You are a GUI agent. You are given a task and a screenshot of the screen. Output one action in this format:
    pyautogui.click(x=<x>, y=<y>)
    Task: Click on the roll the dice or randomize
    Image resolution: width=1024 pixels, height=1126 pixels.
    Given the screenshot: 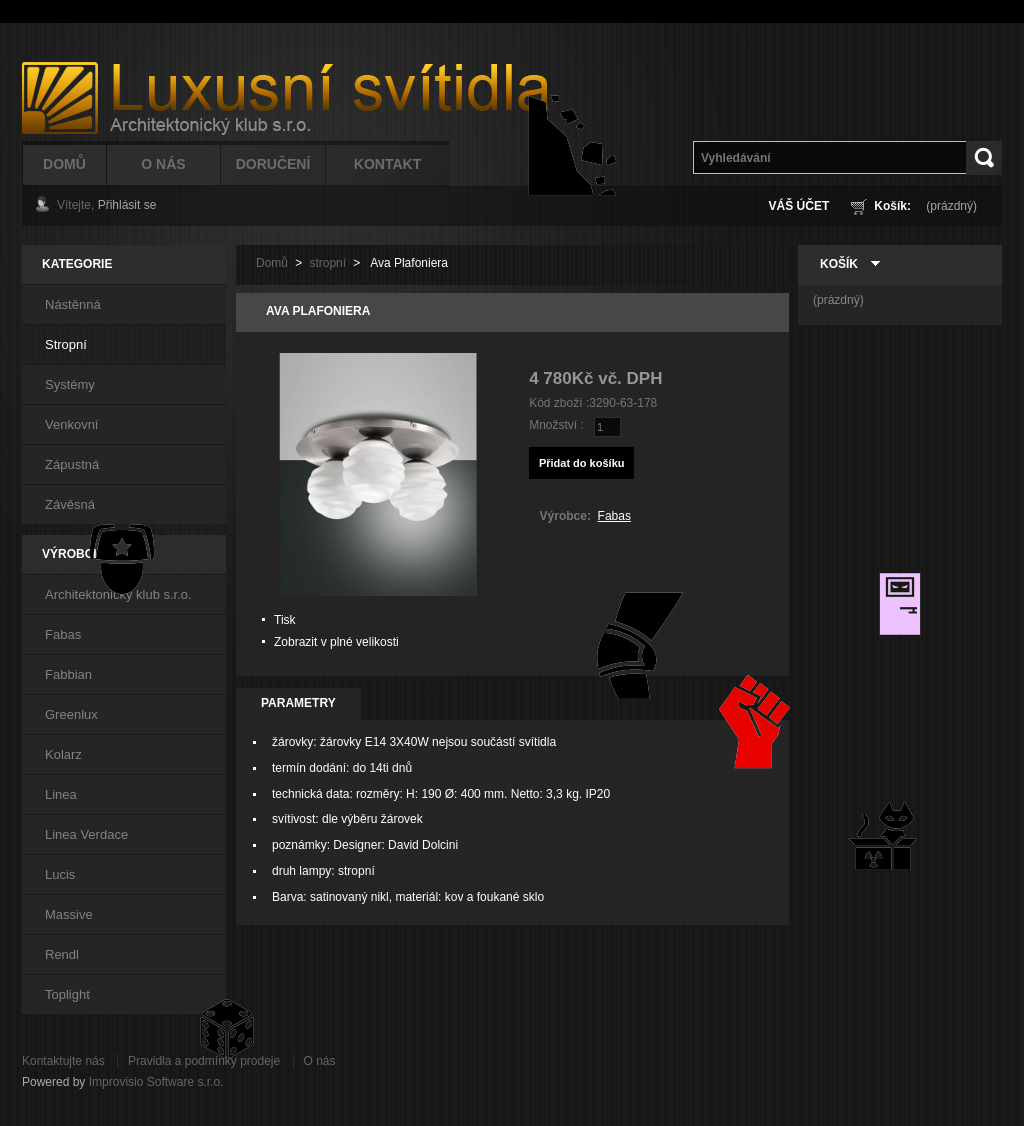 What is the action you would take?
    pyautogui.click(x=227, y=1029)
    